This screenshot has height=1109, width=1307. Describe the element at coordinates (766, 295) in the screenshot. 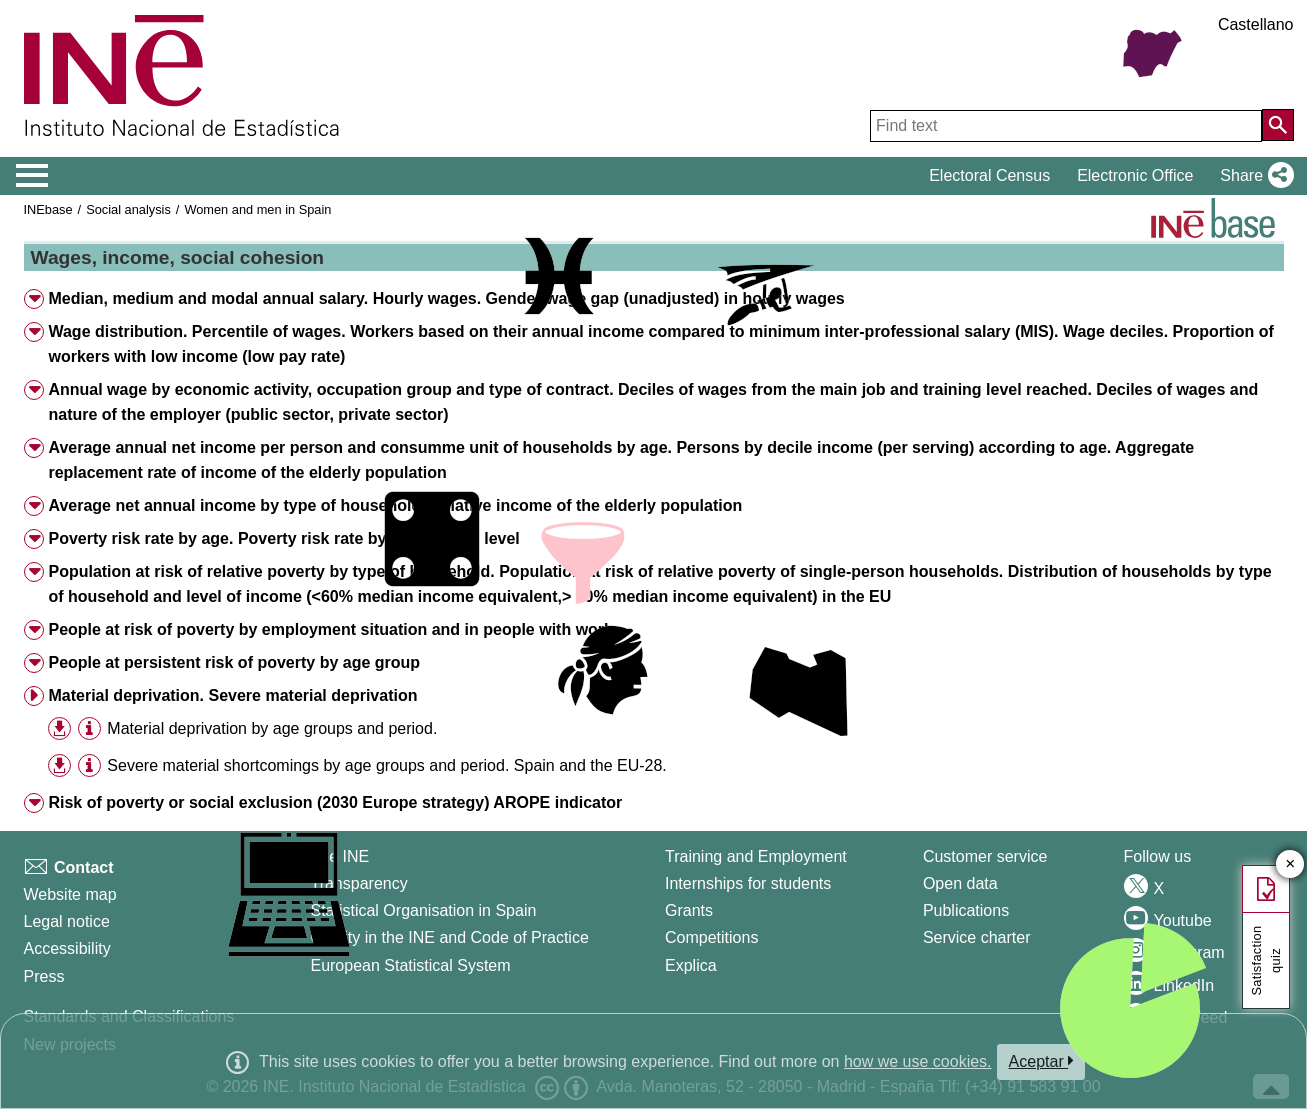

I see `access hang gliding or aerial sports activities` at that location.